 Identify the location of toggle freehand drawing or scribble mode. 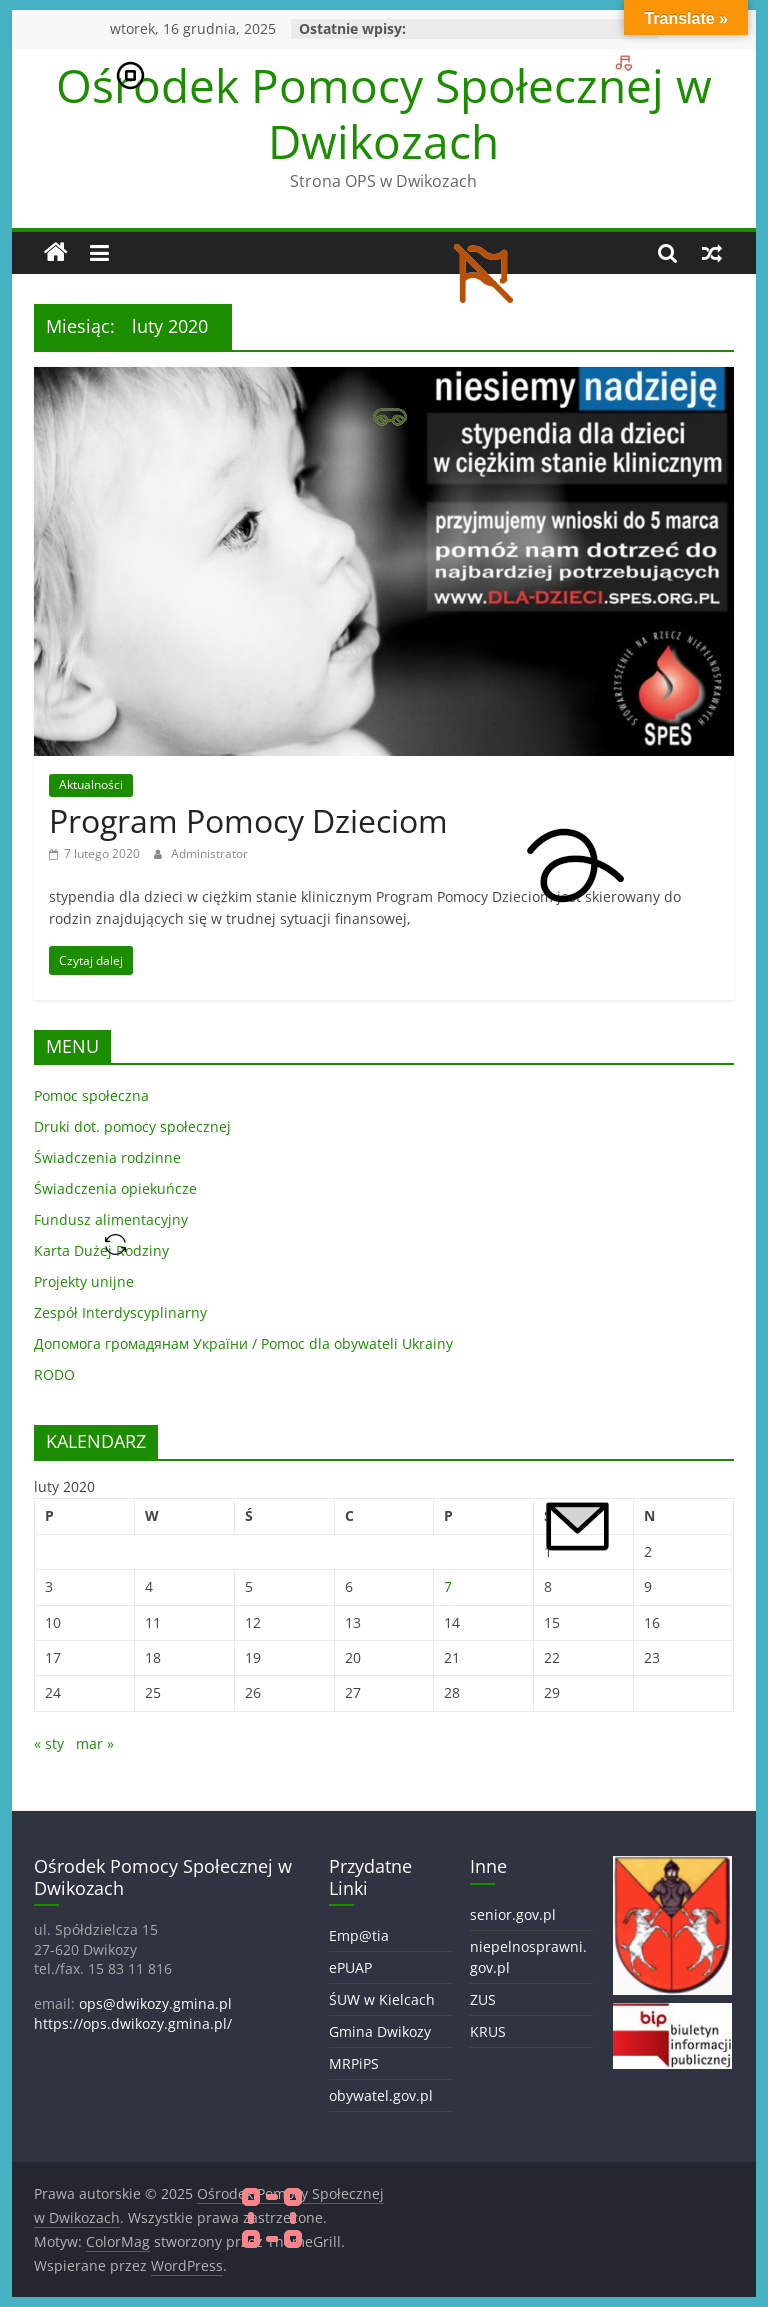
(570, 865).